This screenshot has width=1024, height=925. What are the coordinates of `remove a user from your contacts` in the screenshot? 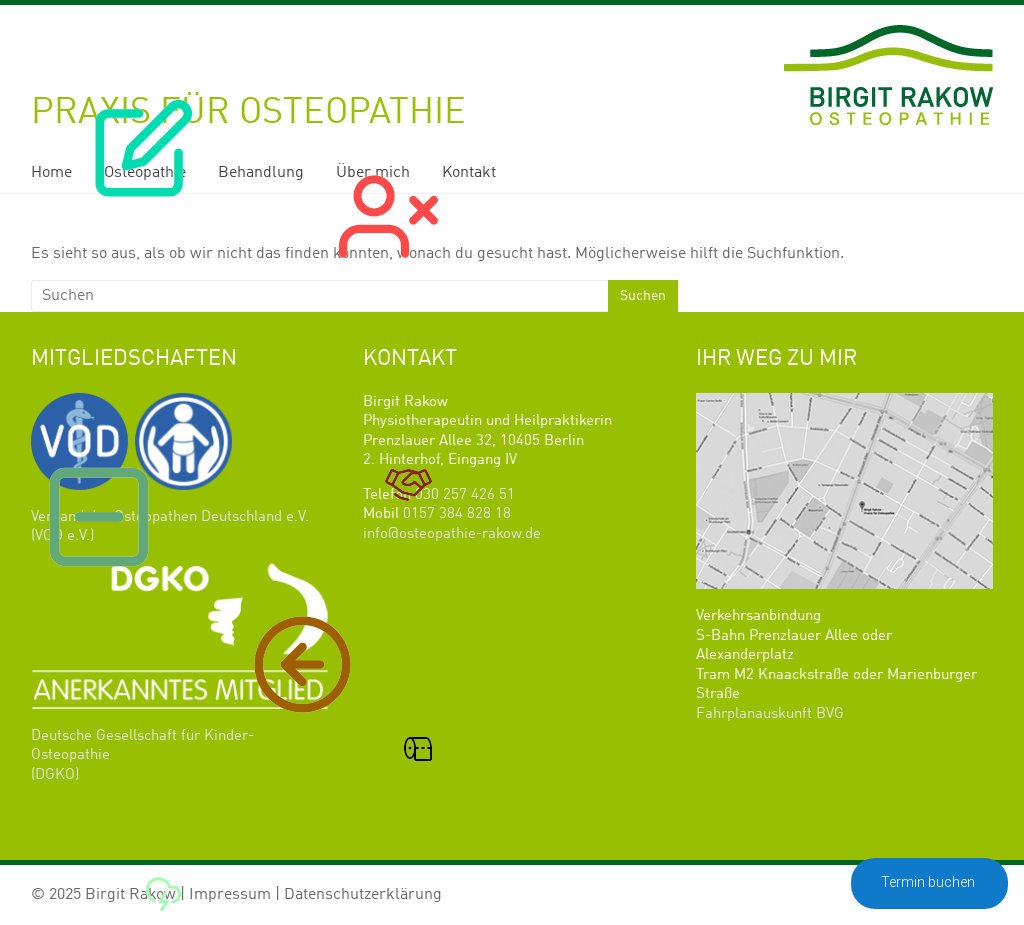 It's located at (388, 216).